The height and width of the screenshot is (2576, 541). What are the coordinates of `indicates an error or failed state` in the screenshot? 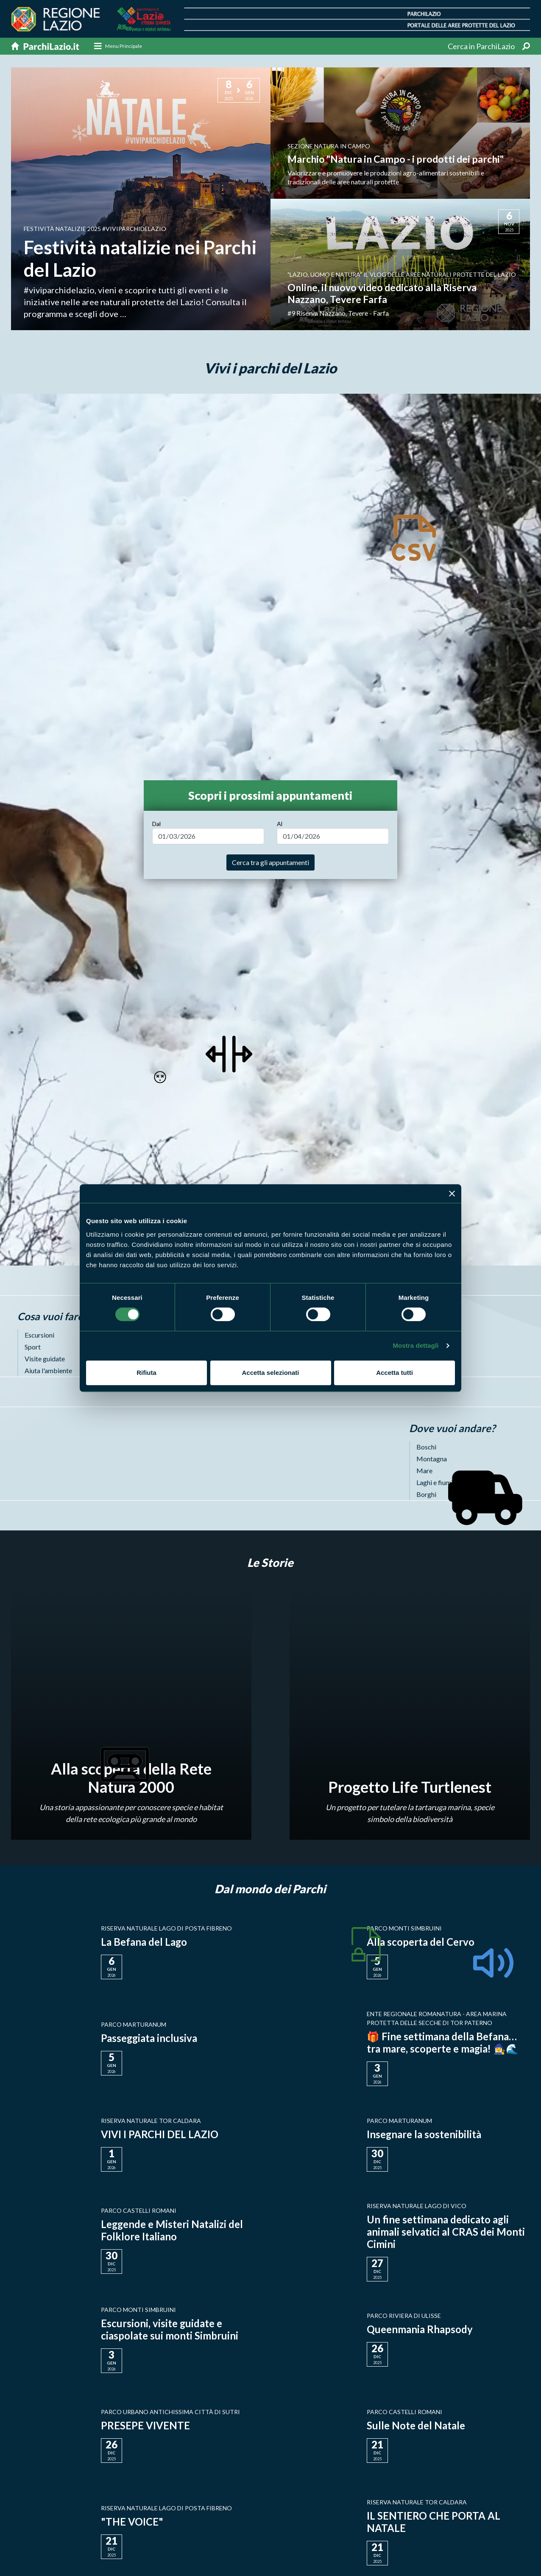 It's located at (160, 1077).